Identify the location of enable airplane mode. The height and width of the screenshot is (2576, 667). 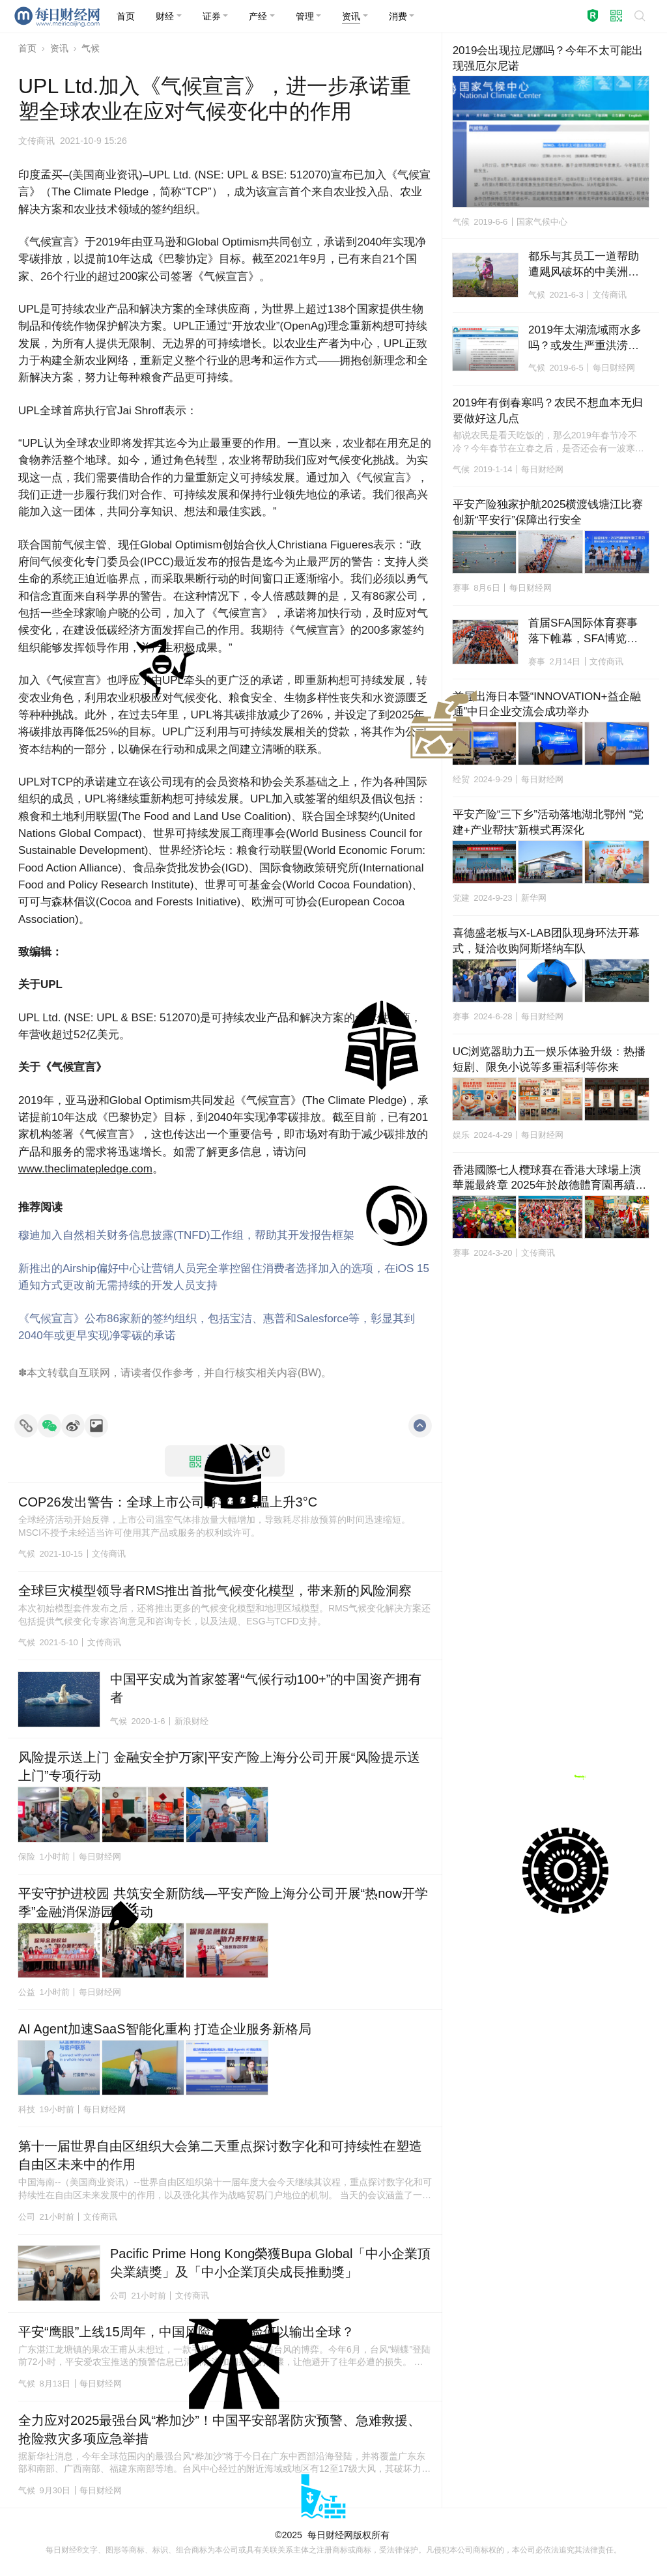
(580, 1777).